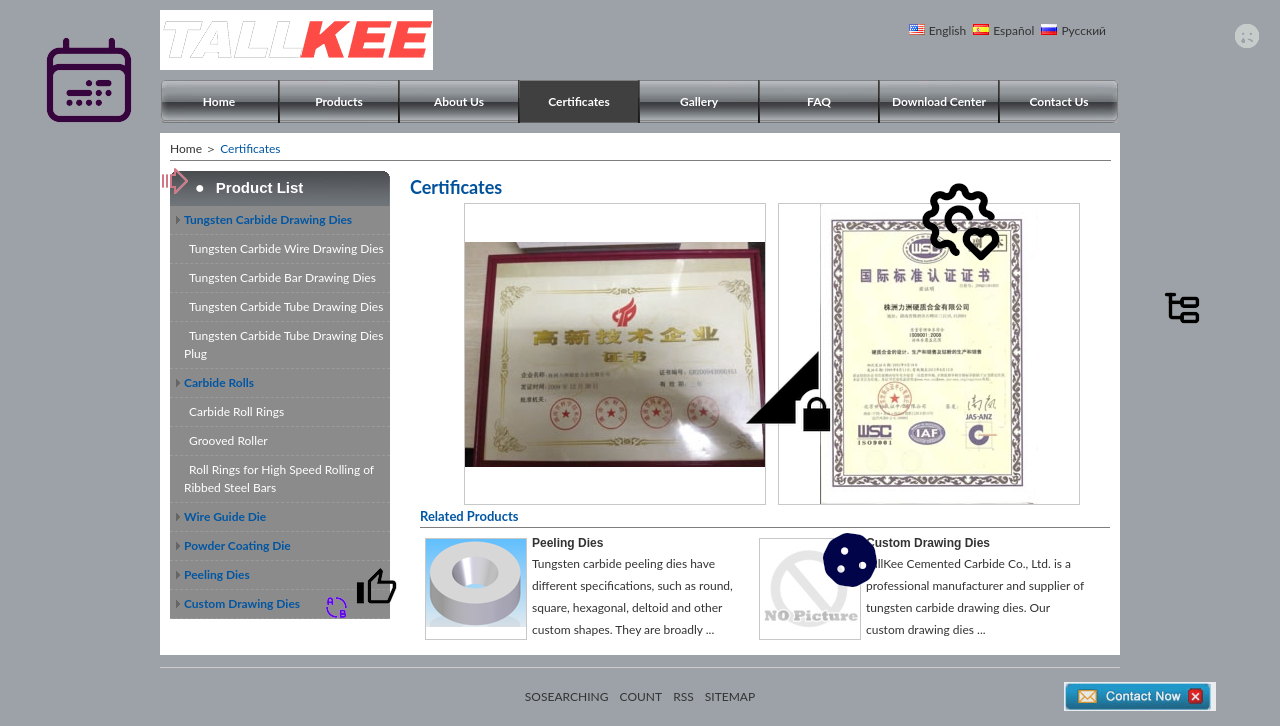 The height and width of the screenshot is (726, 1280). What do you see at coordinates (959, 220) in the screenshot?
I see `customize your favorites or liked items settings` at bounding box center [959, 220].